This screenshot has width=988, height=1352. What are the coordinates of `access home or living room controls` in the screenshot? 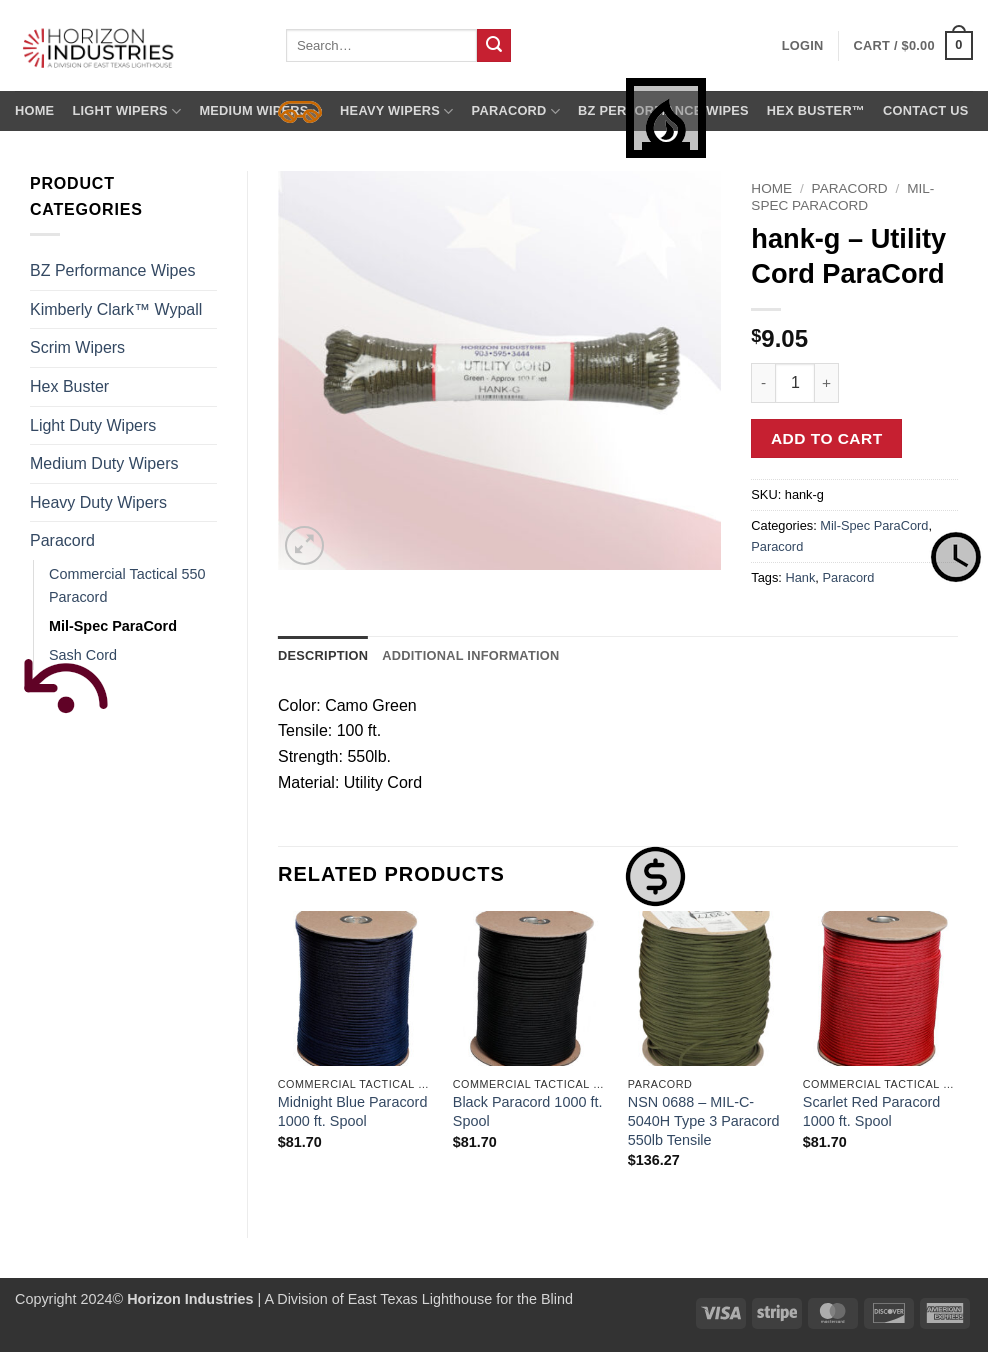 It's located at (666, 118).